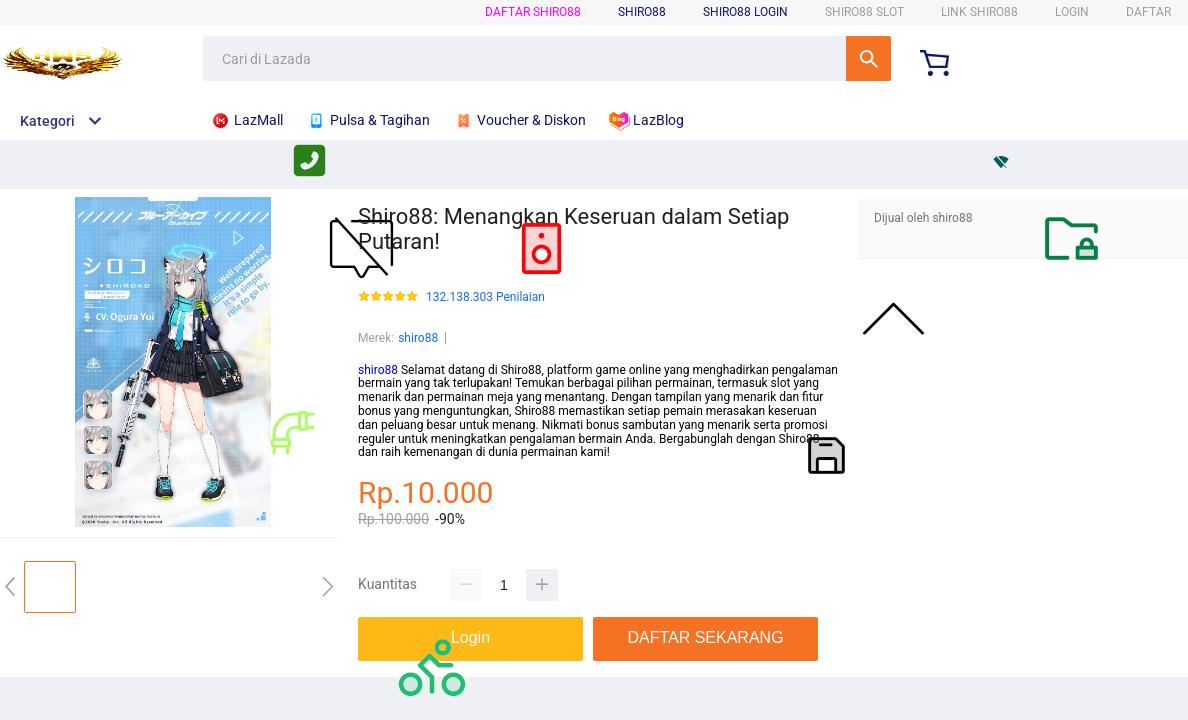  I want to click on save current file or document, so click(826, 455).